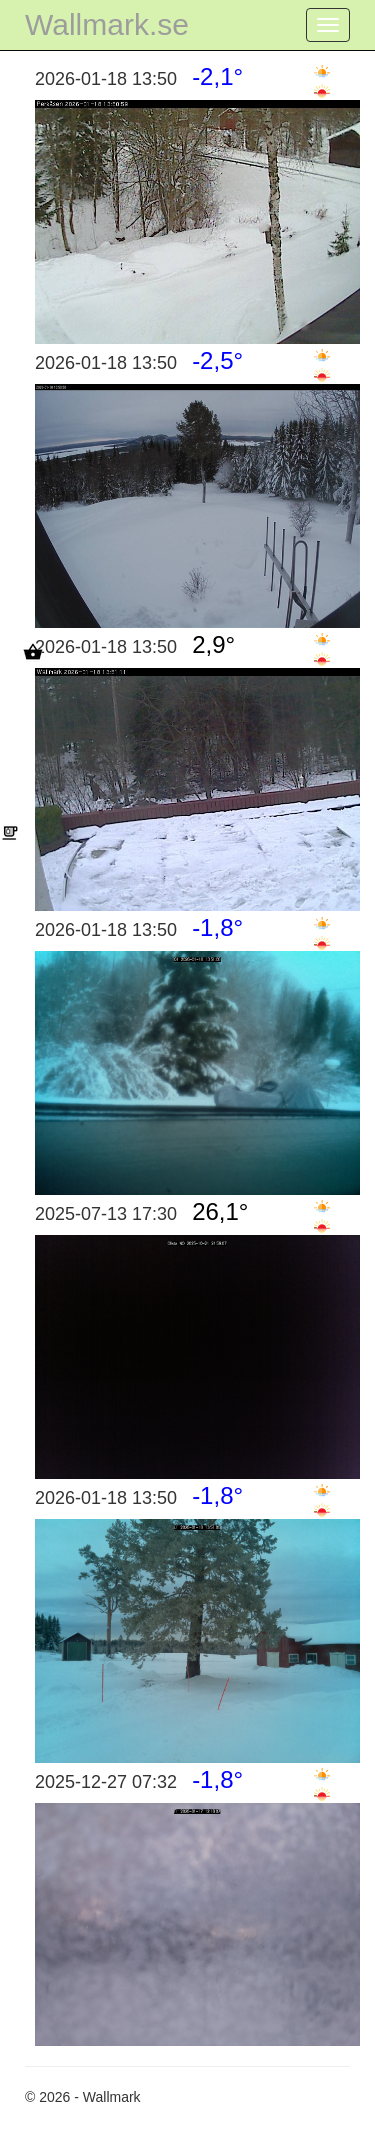 This screenshot has height=2137, width=375. I want to click on view your shopping basket, so click(33, 652).